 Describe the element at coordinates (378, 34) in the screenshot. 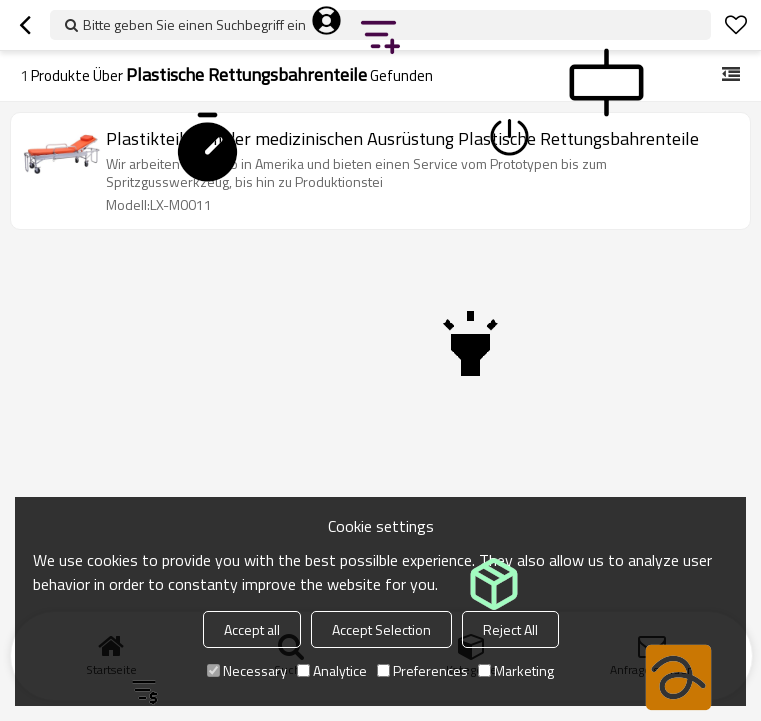

I see `add a new filter criteria` at that location.